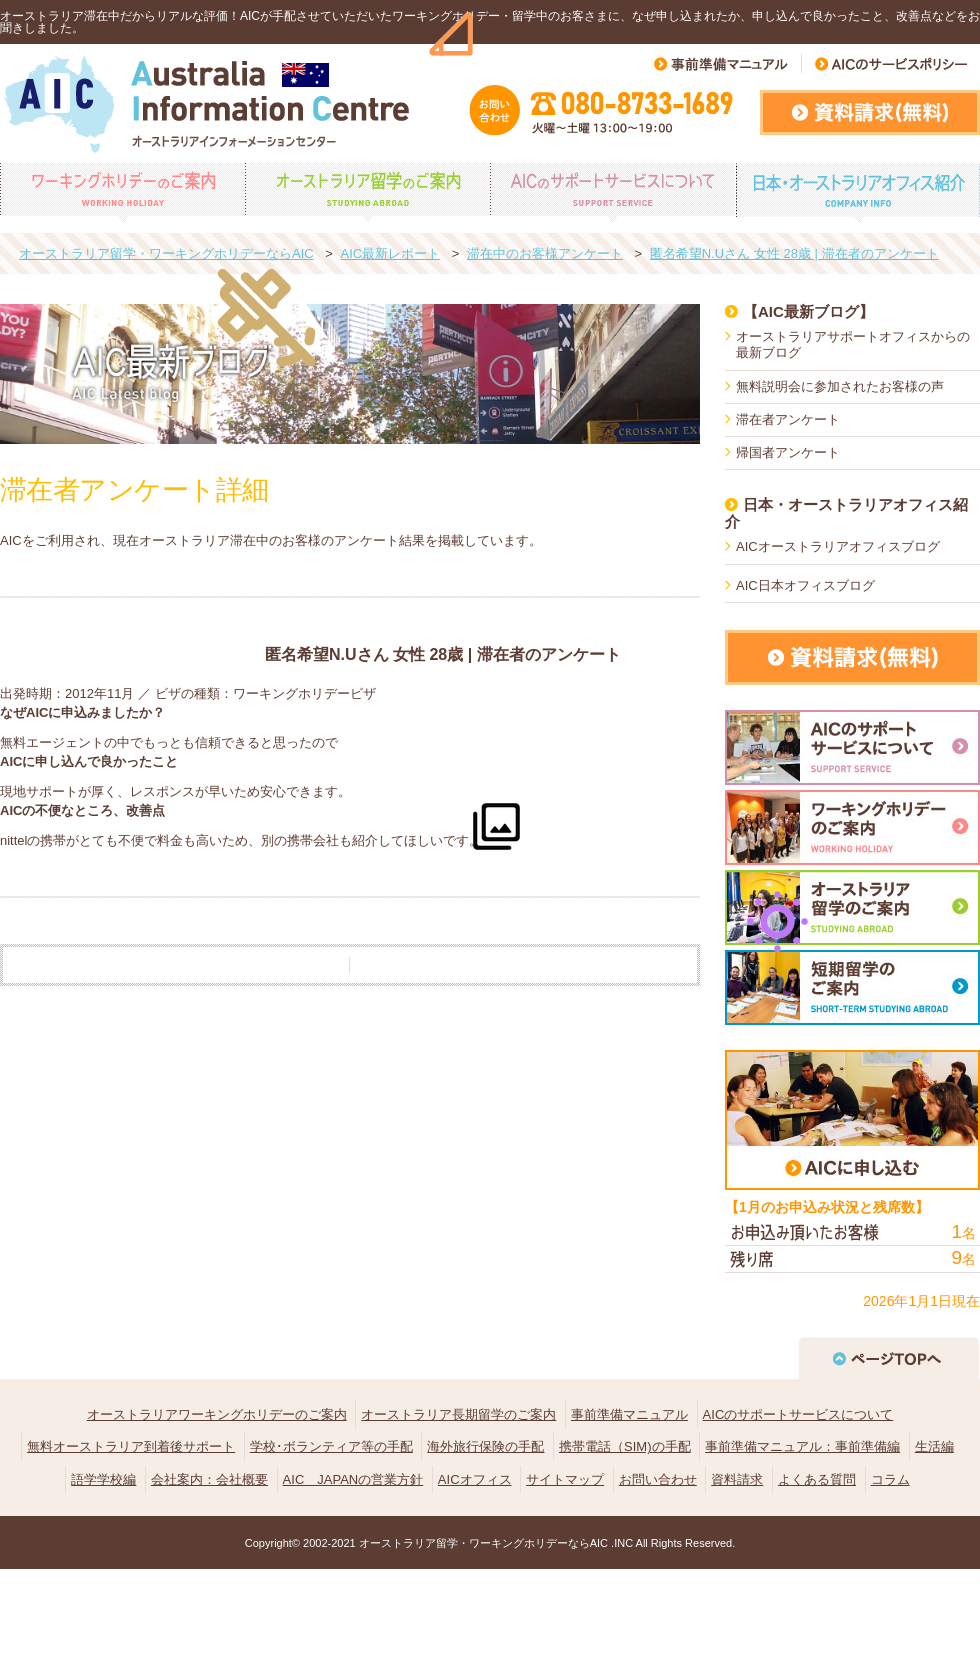 This screenshot has width=980, height=1654. I want to click on satellite connection unavailable, so click(266, 317).